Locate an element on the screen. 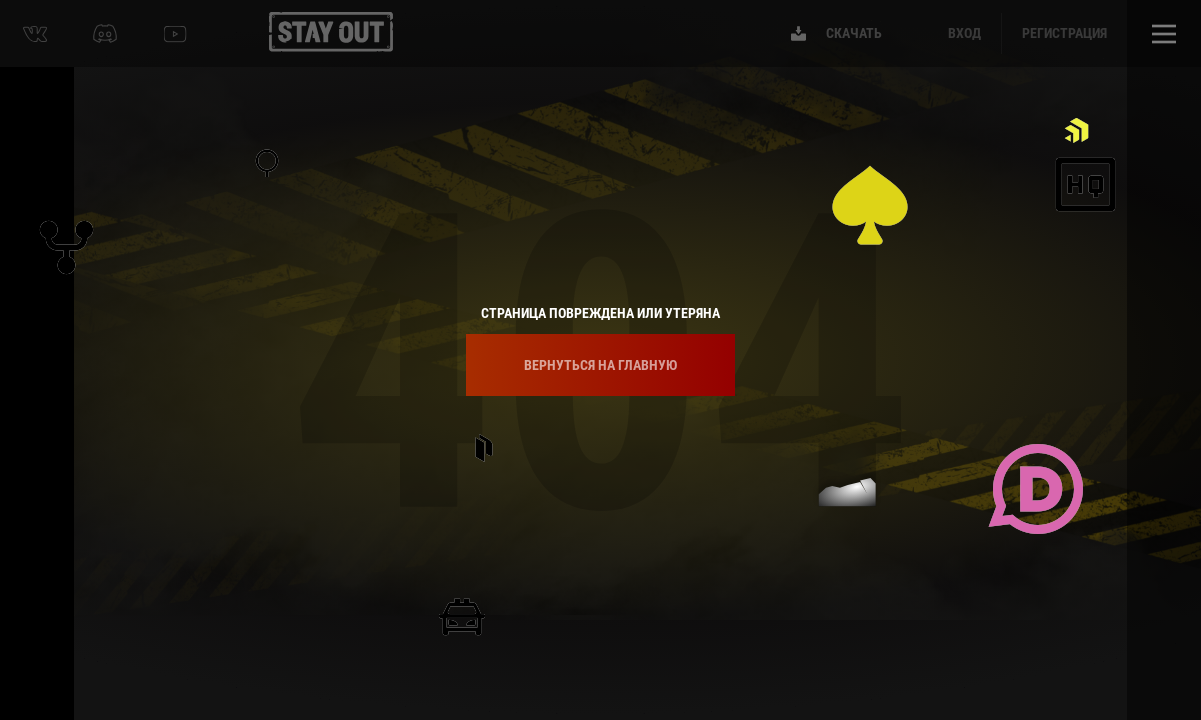  fork a repository is located at coordinates (66, 247).